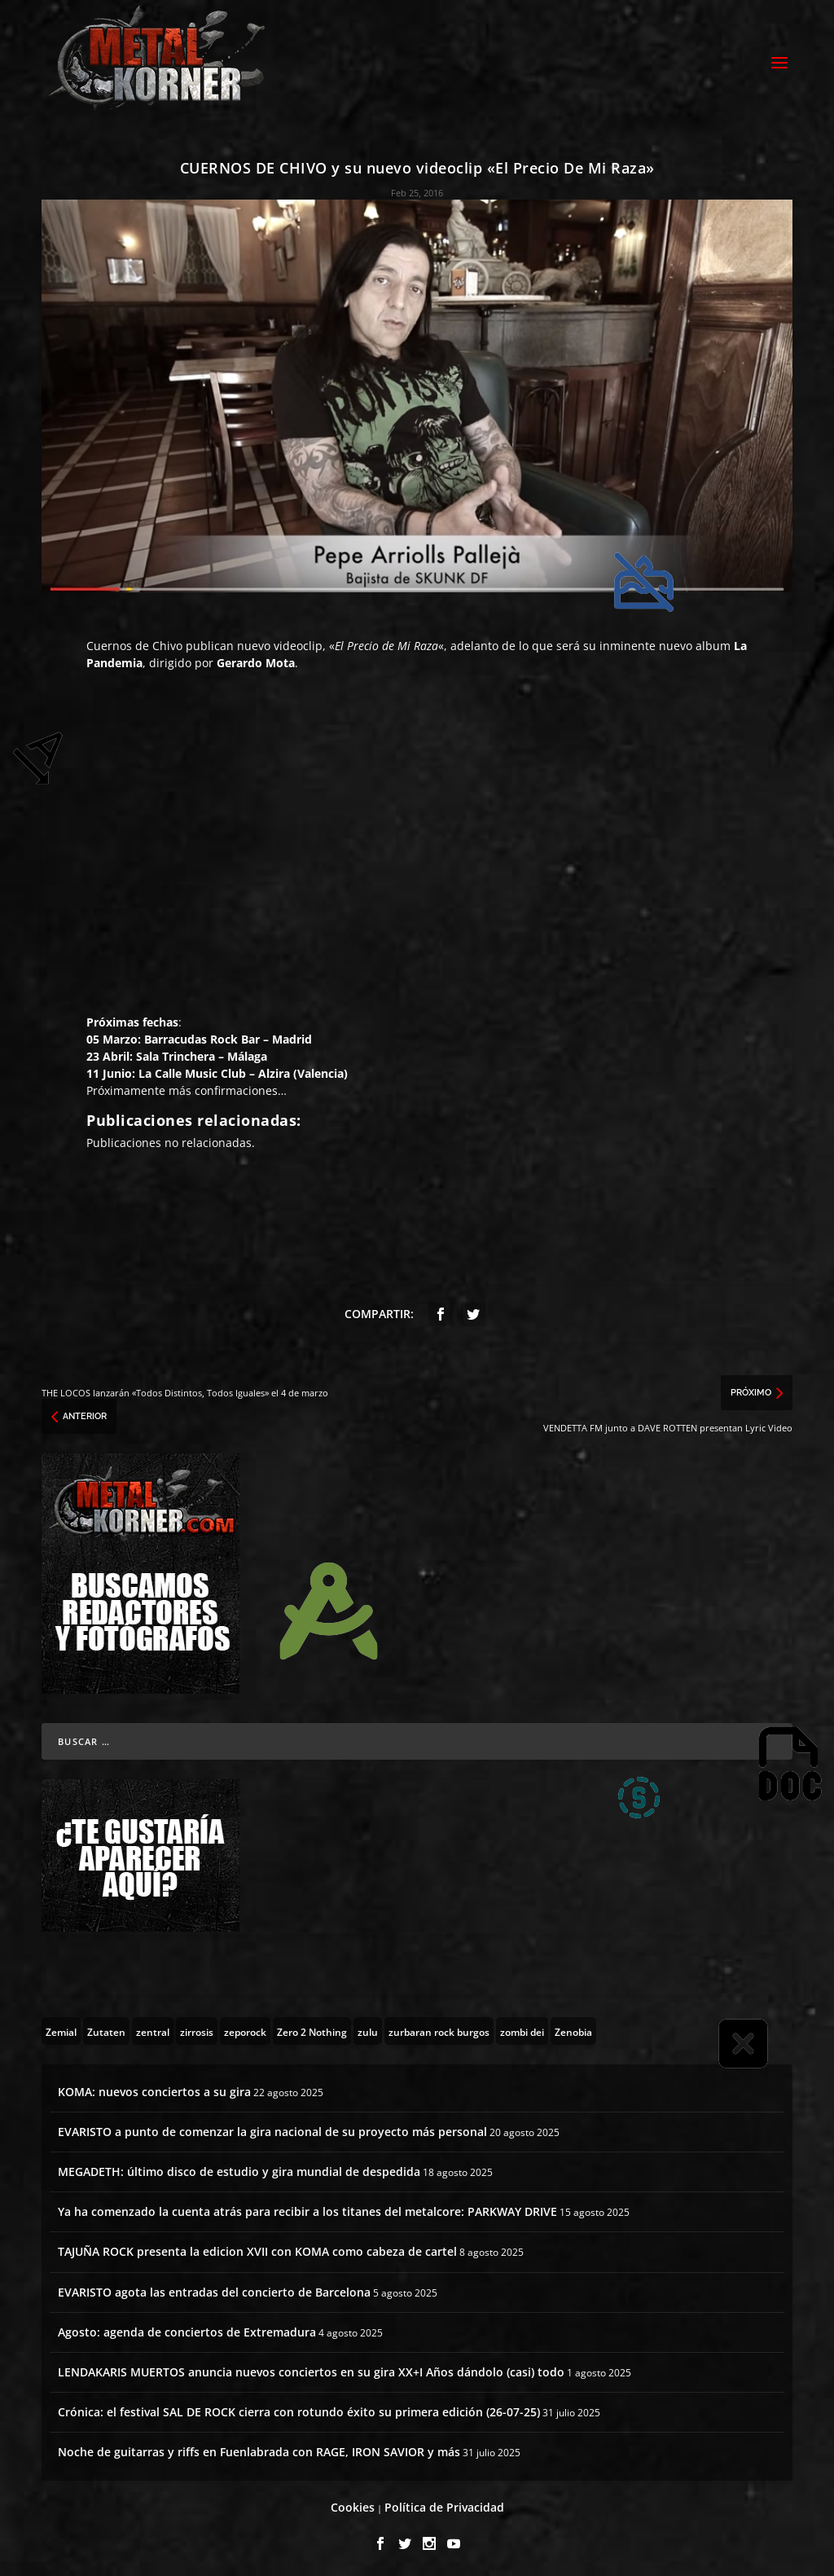 The height and width of the screenshot is (2576, 834). Describe the element at coordinates (39, 757) in the screenshot. I see `rotate text at a downward angle` at that location.